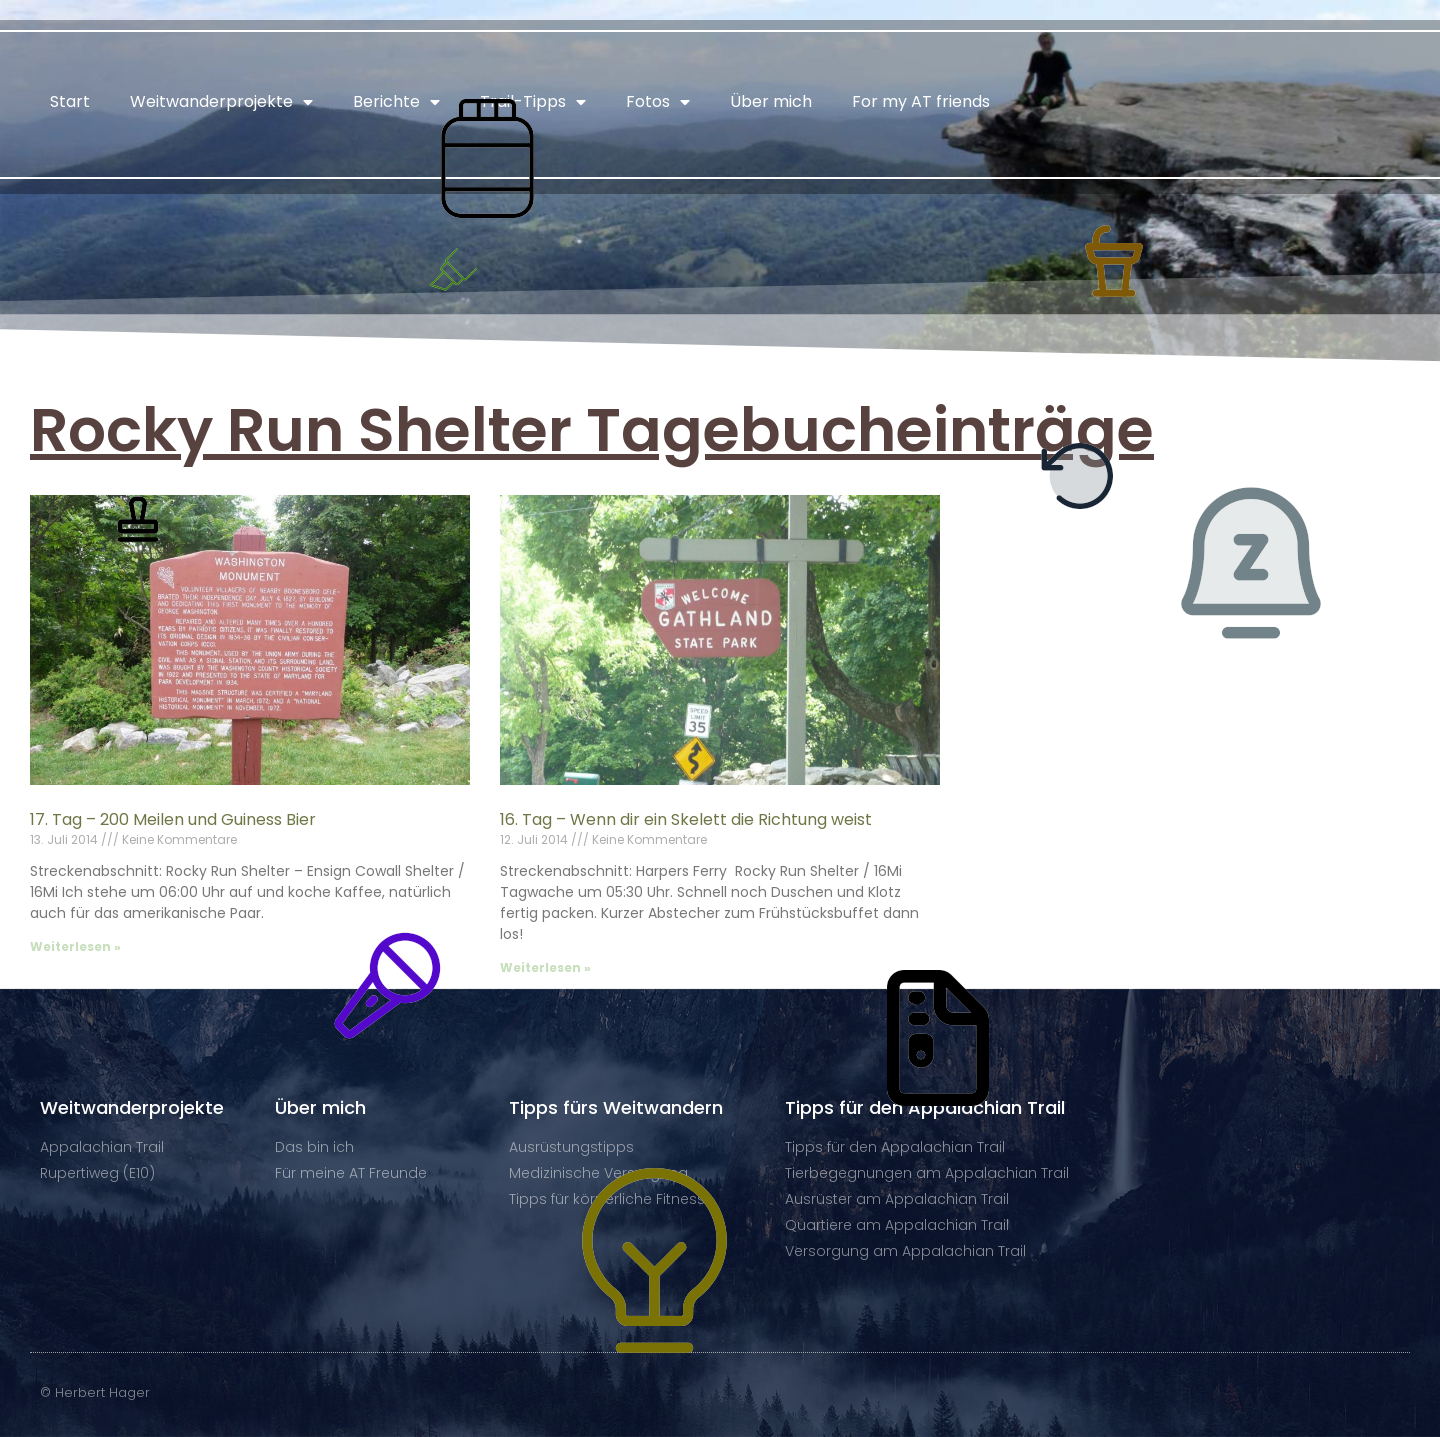 The width and height of the screenshot is (1440, 1437). I want to click on access voice recording or audio input, so click(385, 987).